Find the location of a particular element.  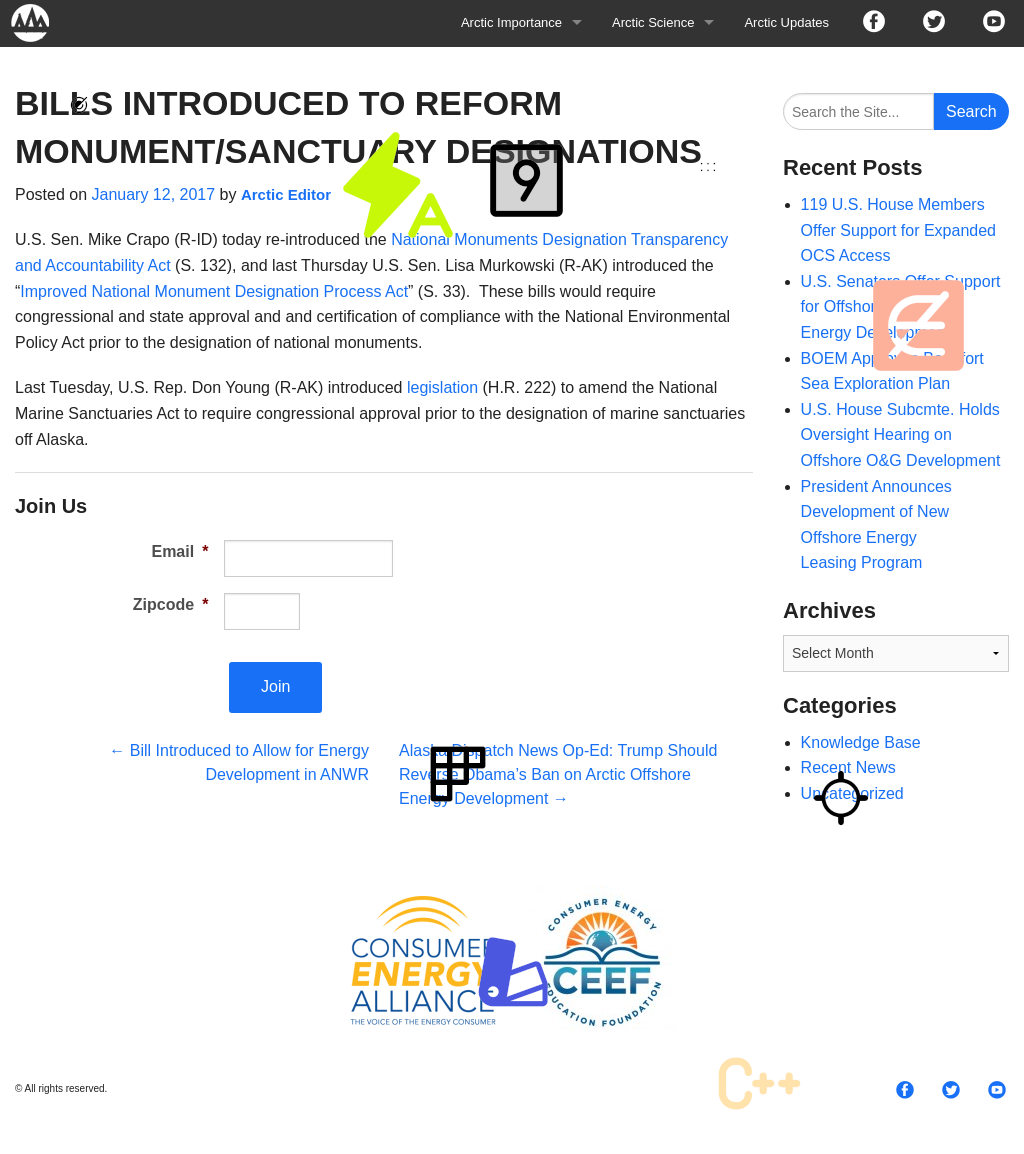

enable auto-flash mode for camera is located at coordinates (396, 189).